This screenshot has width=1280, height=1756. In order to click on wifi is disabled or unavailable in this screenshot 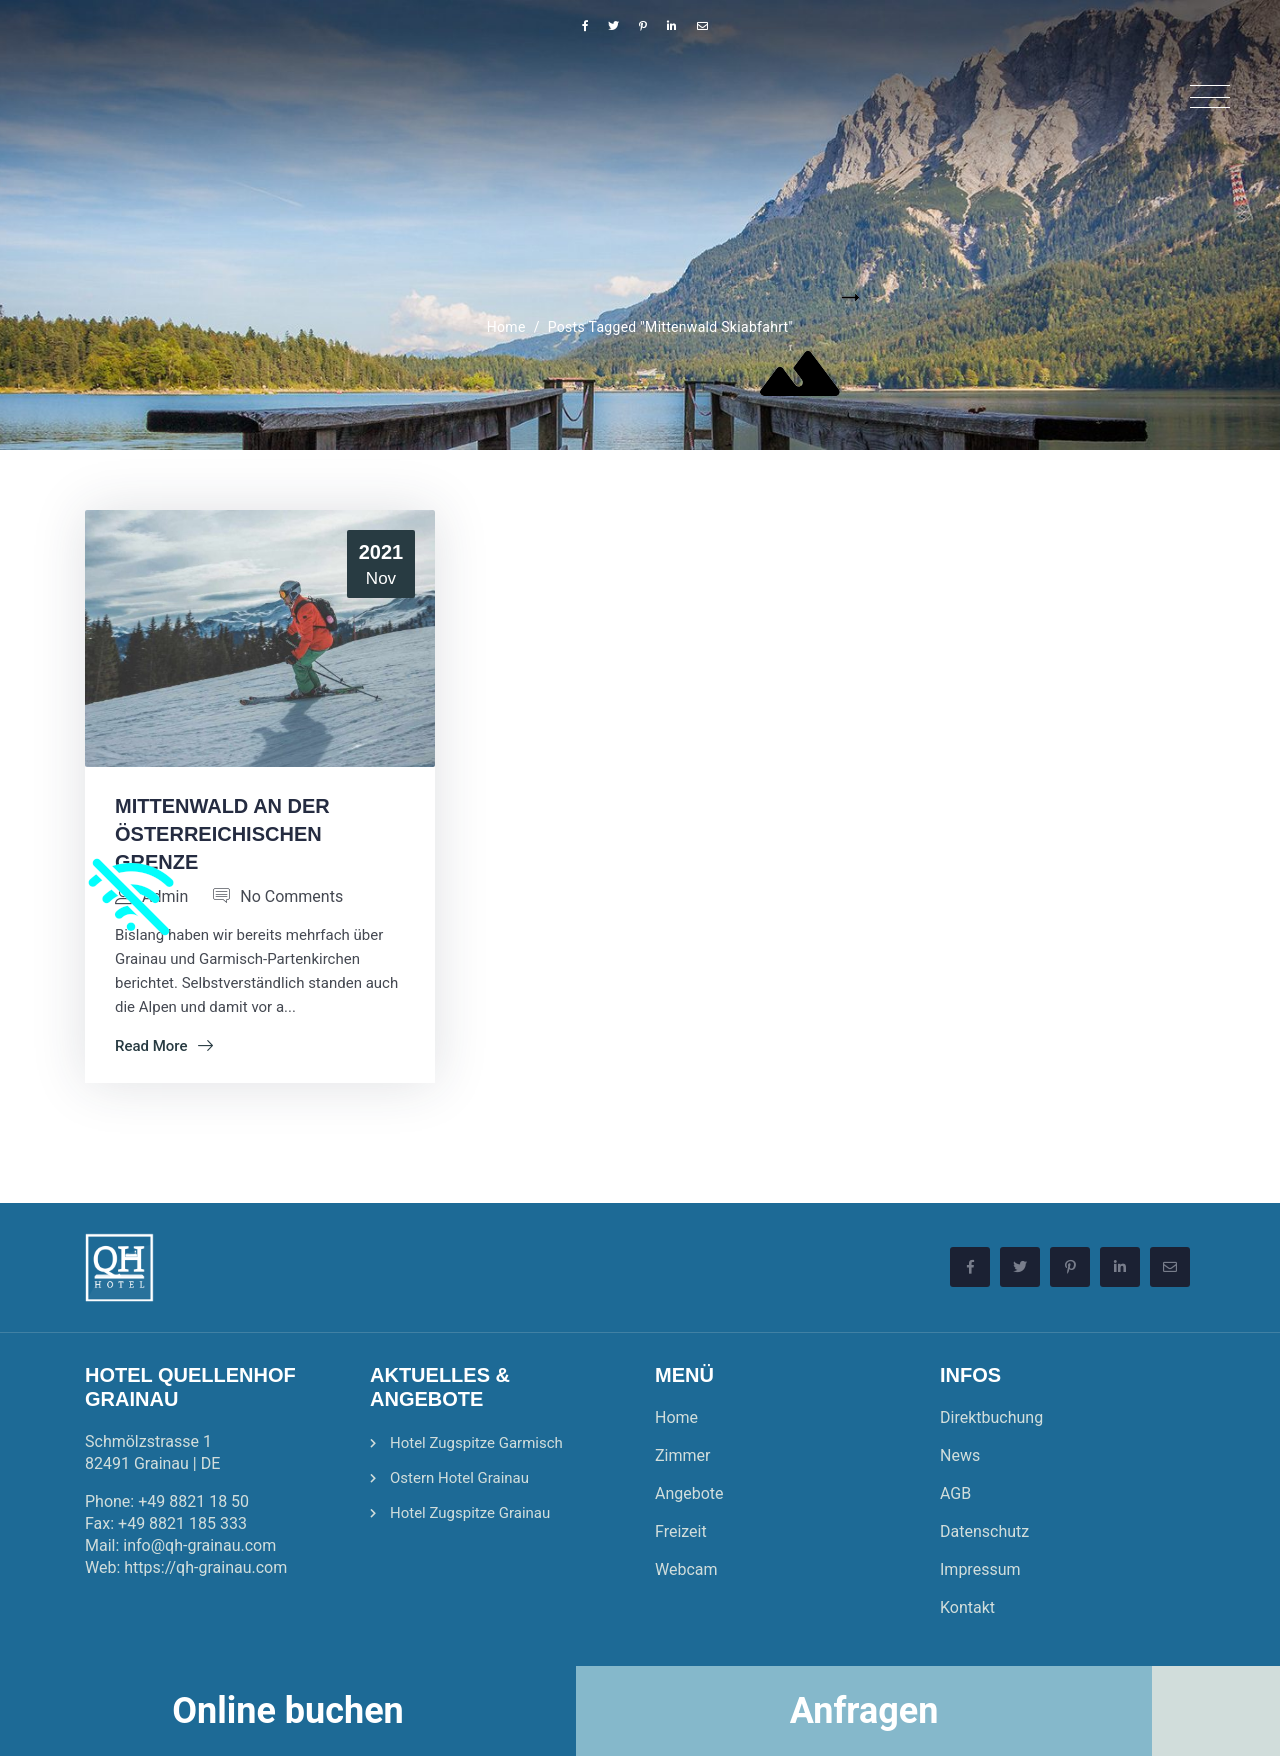, I will do `click(131, 897)`.